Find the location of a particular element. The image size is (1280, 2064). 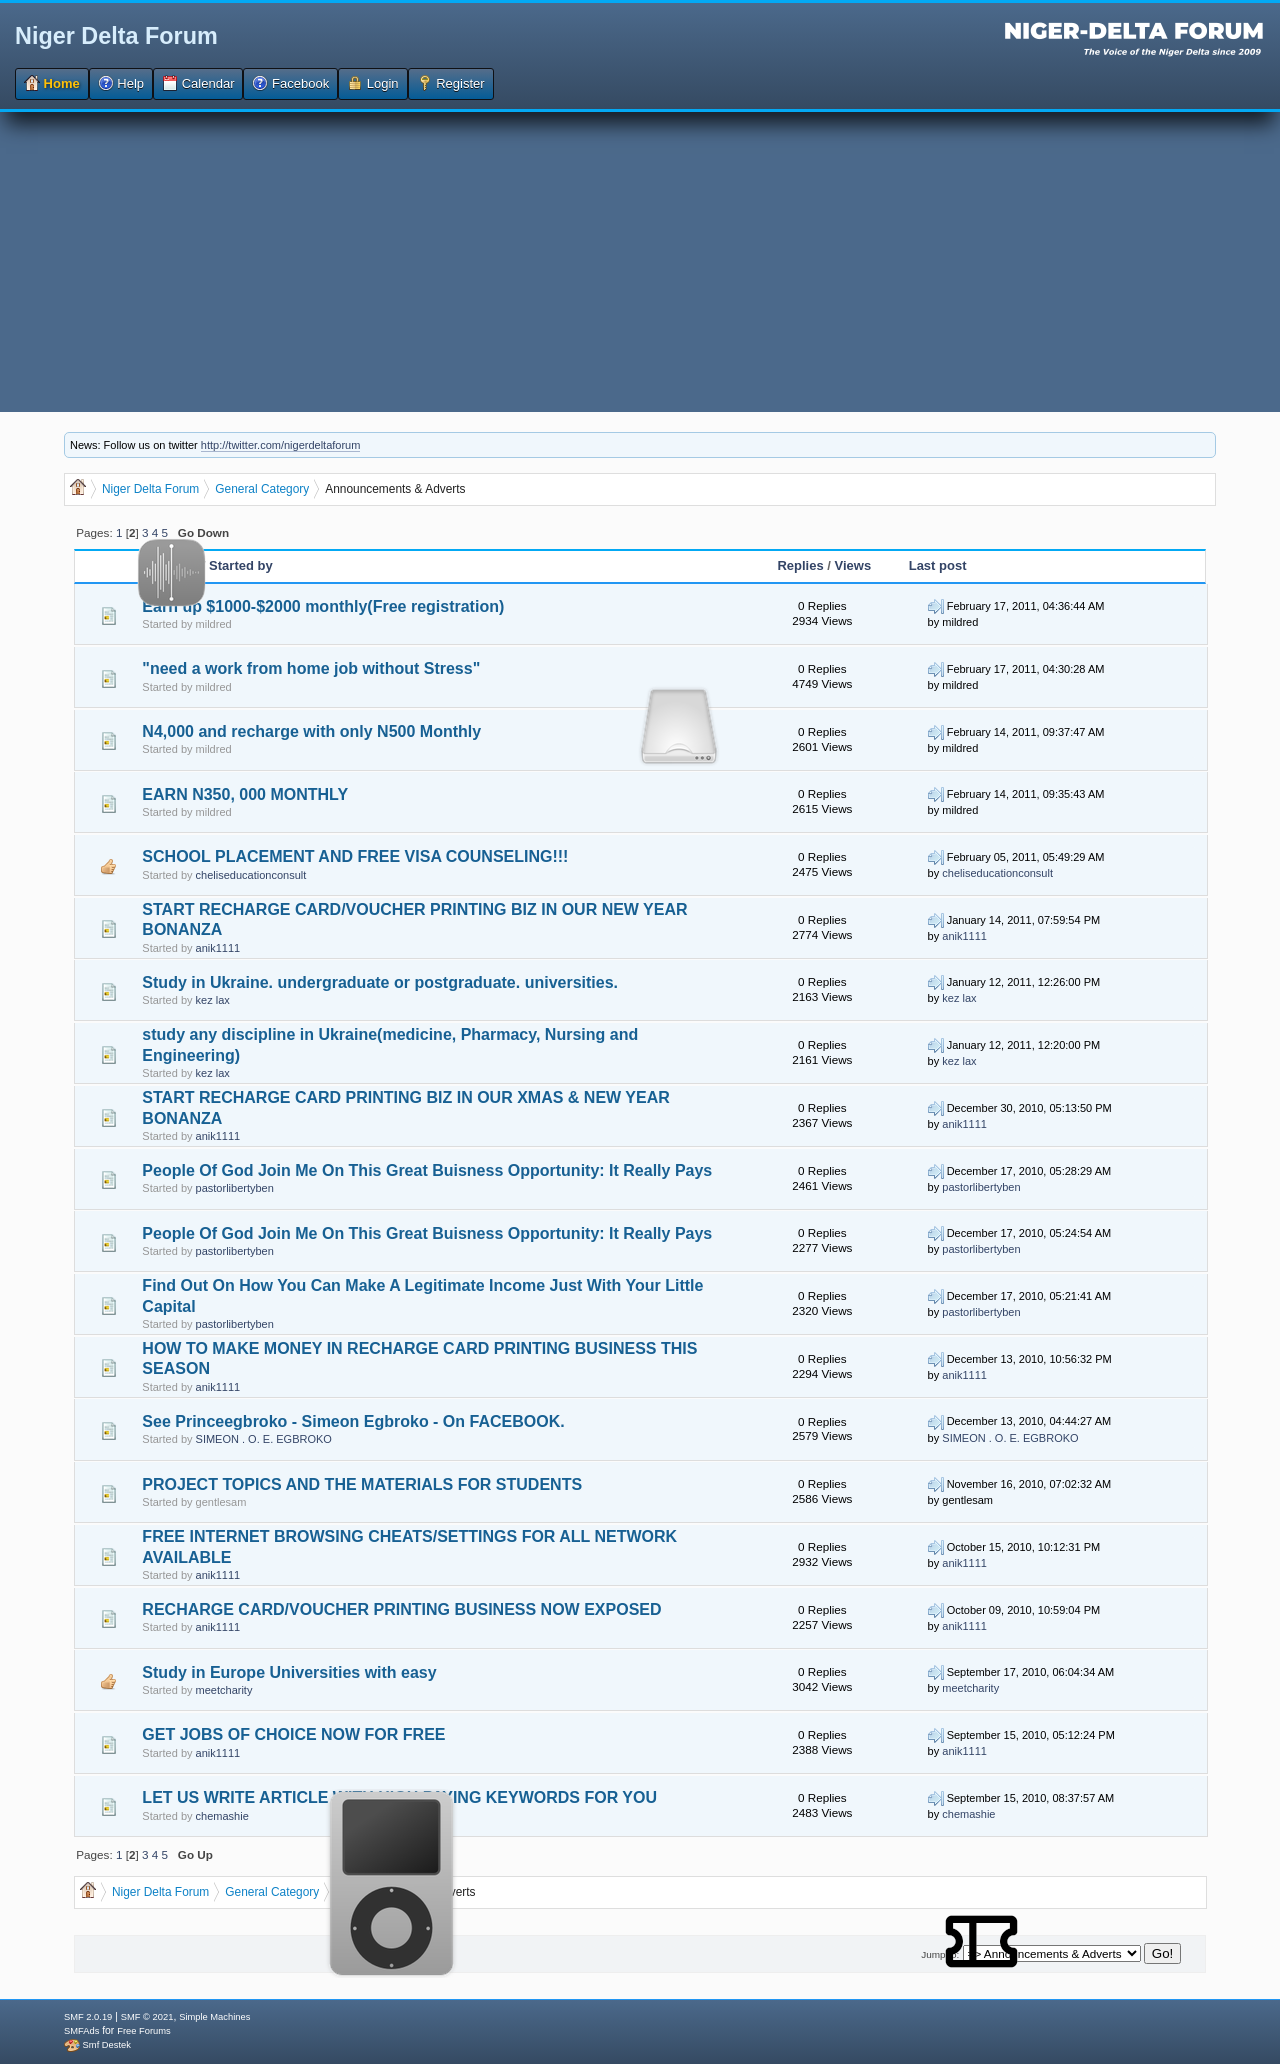

open the voice memos app to record or play audio is located at coordinates (171, 572).